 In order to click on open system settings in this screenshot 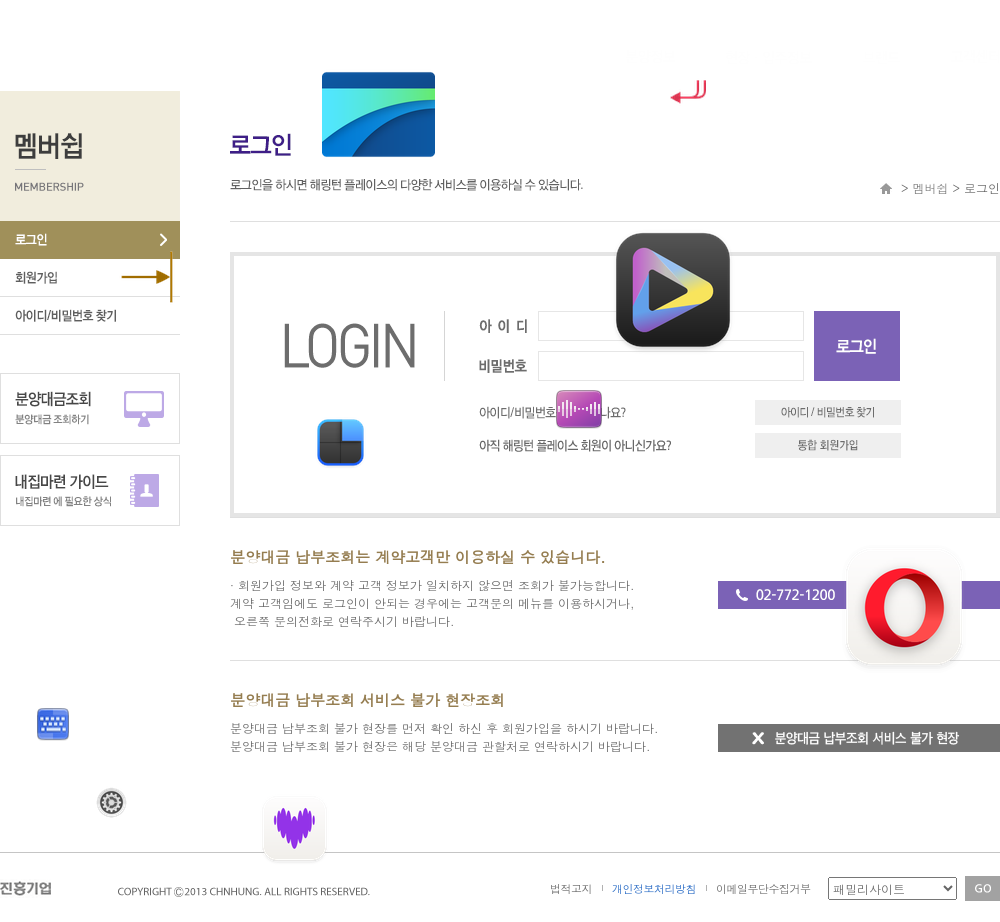, I will do `click(111, 802)`.